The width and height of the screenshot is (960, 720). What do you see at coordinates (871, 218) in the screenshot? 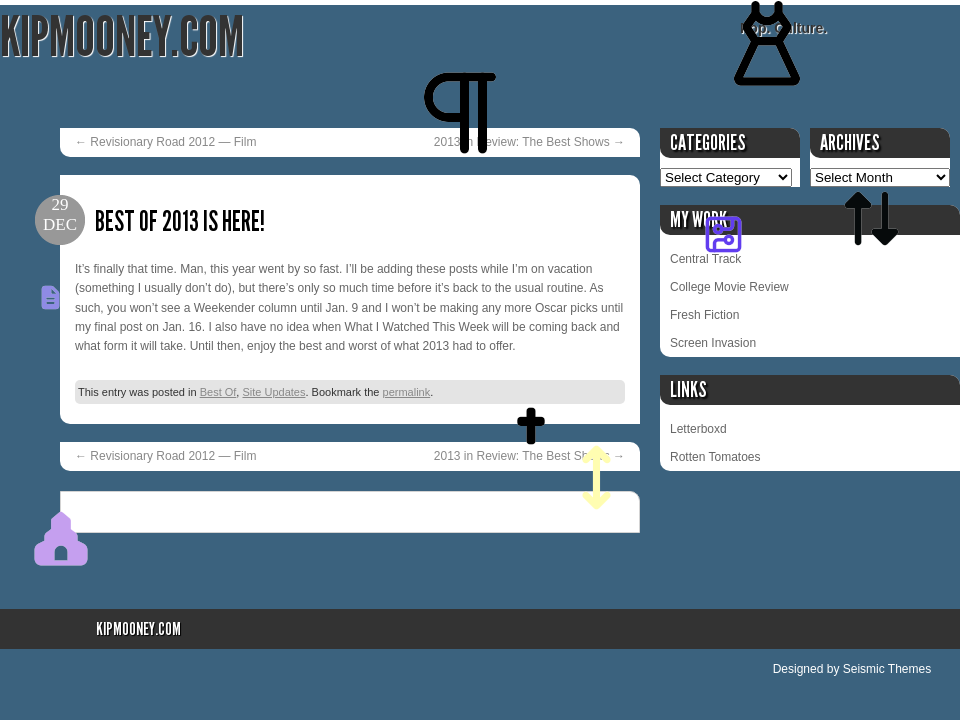
I see `adjust vertical size or height` at bounding box center [871, 218].